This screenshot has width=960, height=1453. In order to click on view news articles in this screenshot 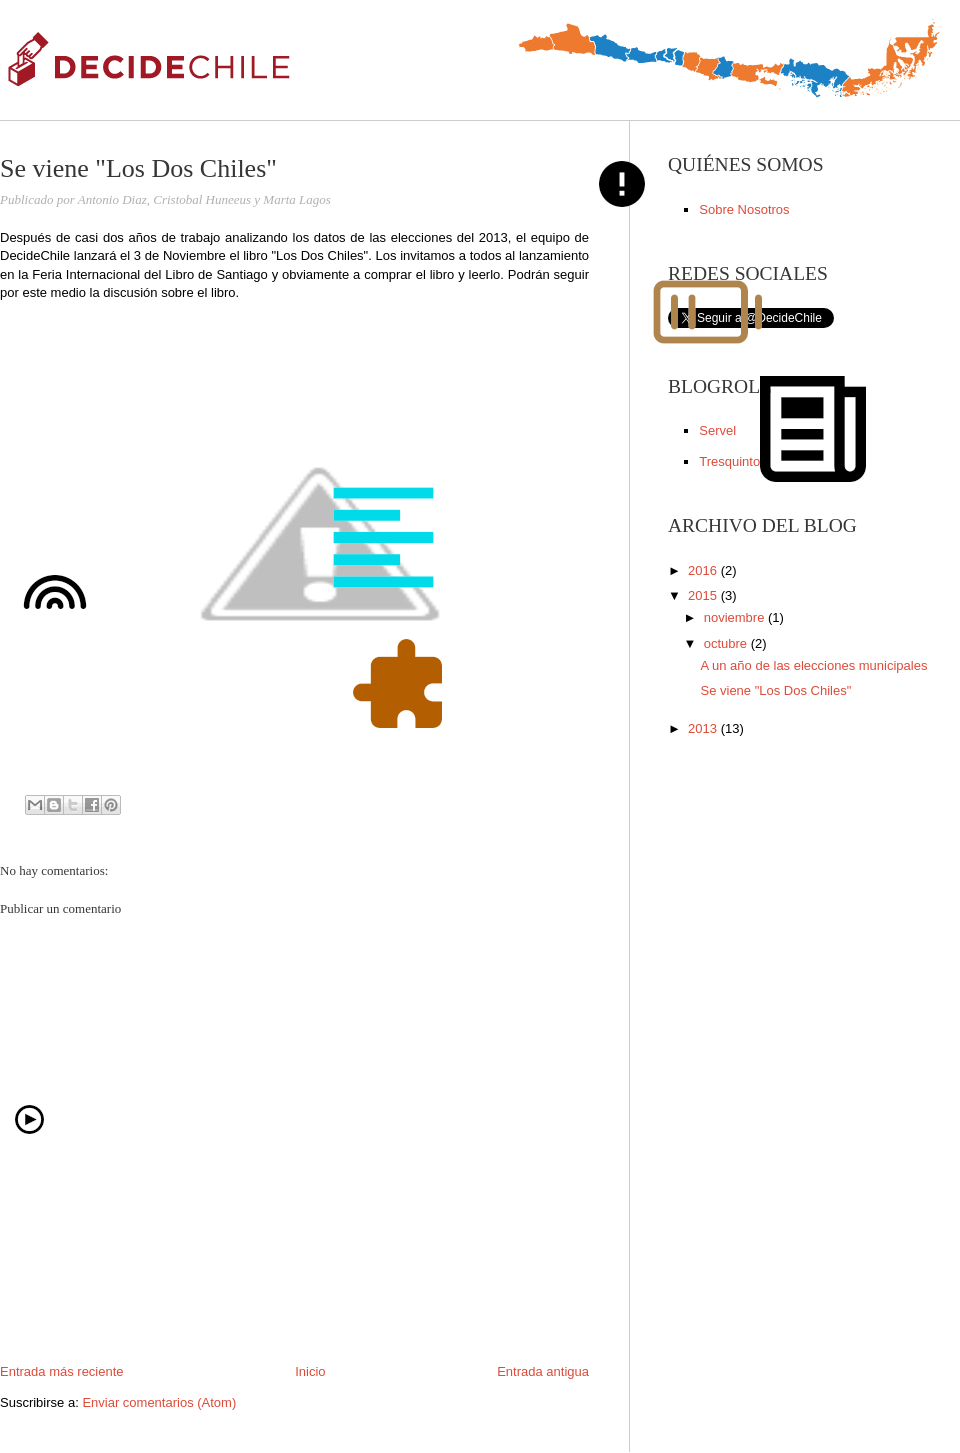, I will do `click(813, 429)`.